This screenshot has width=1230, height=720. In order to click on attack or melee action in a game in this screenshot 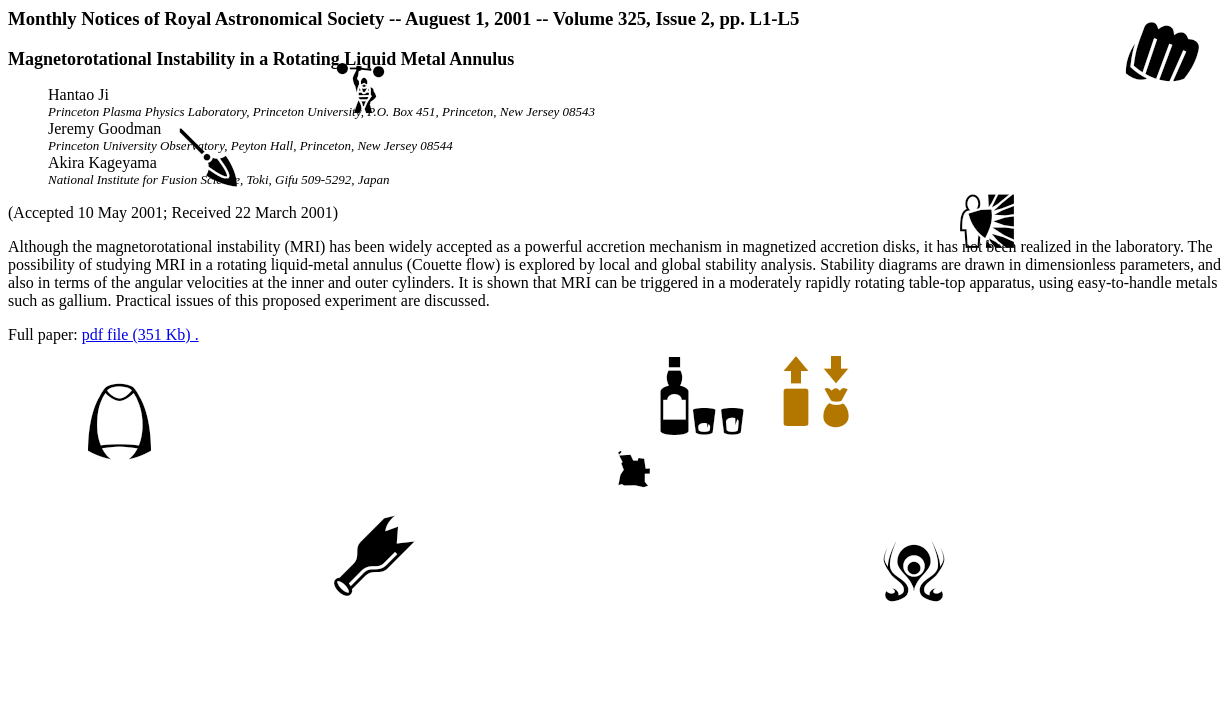, I will do `click(1161, 55)`.